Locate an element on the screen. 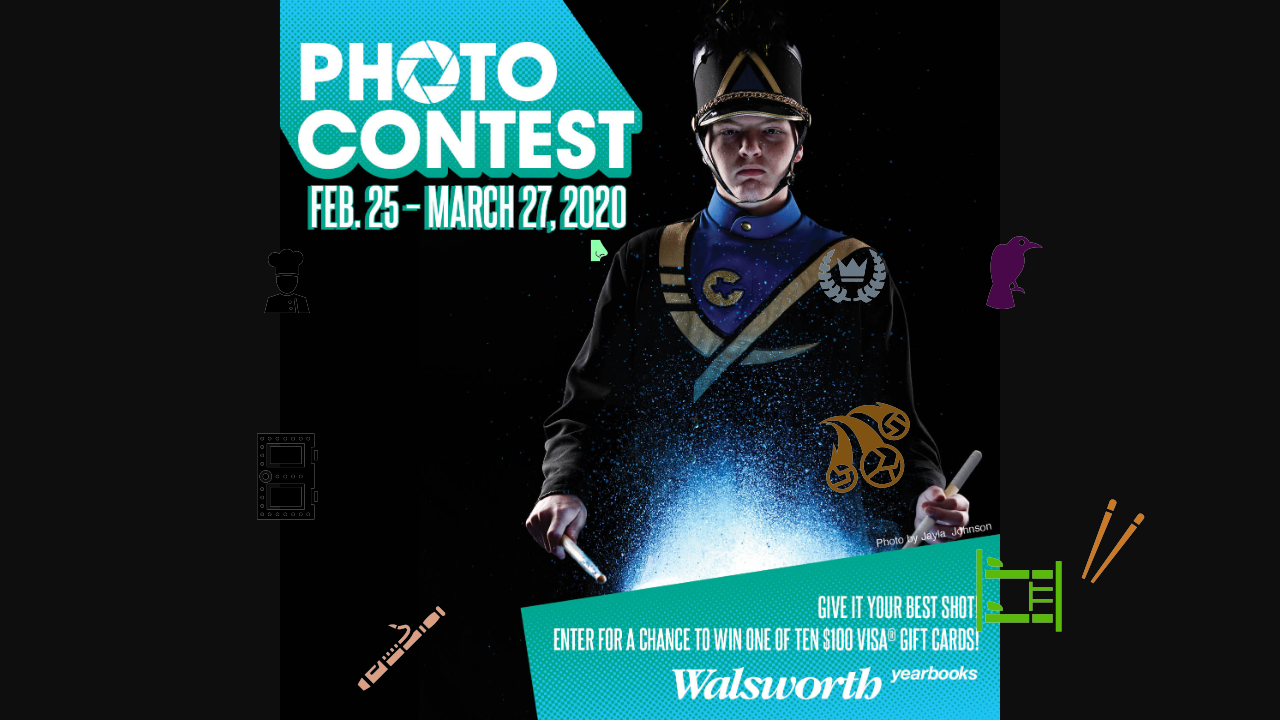 This screenshot has height=720, width=1280. view shared room or dormitory accommodations is located at coordinates (1019, 589).